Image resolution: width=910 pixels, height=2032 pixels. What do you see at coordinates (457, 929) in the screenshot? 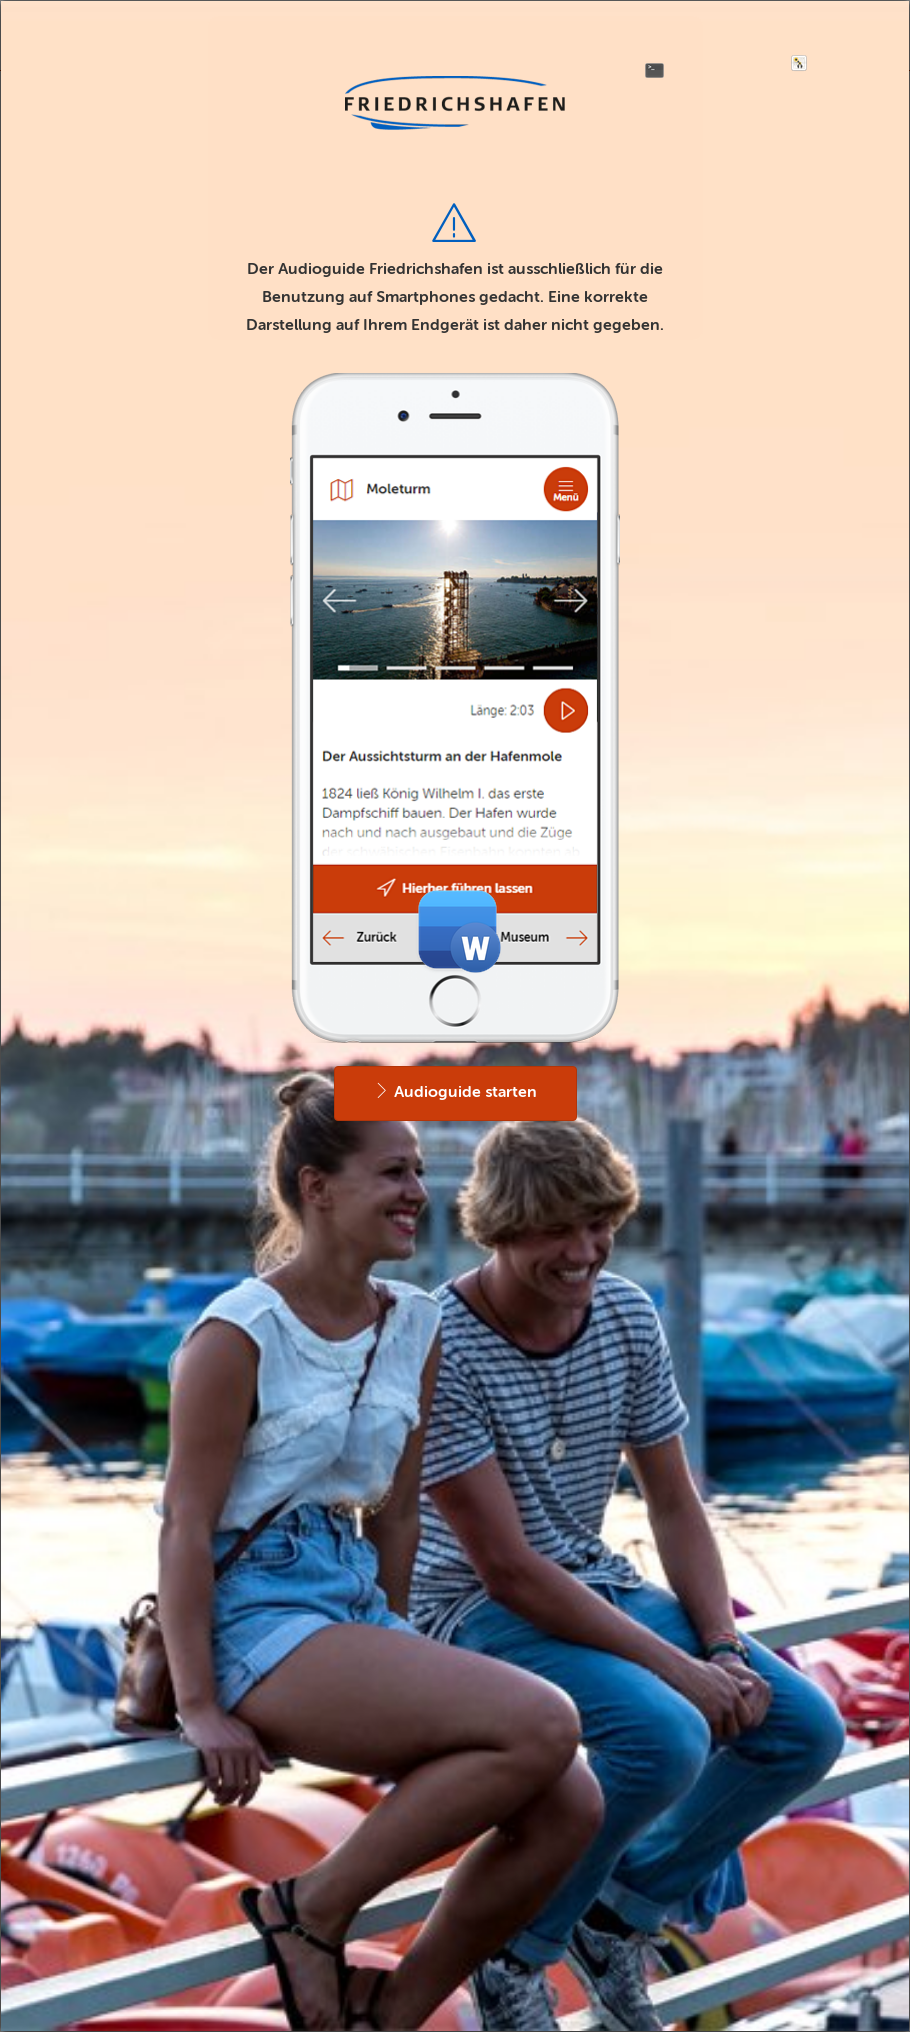
I see `open Microsoft Word` at bounding box center [457, 929].